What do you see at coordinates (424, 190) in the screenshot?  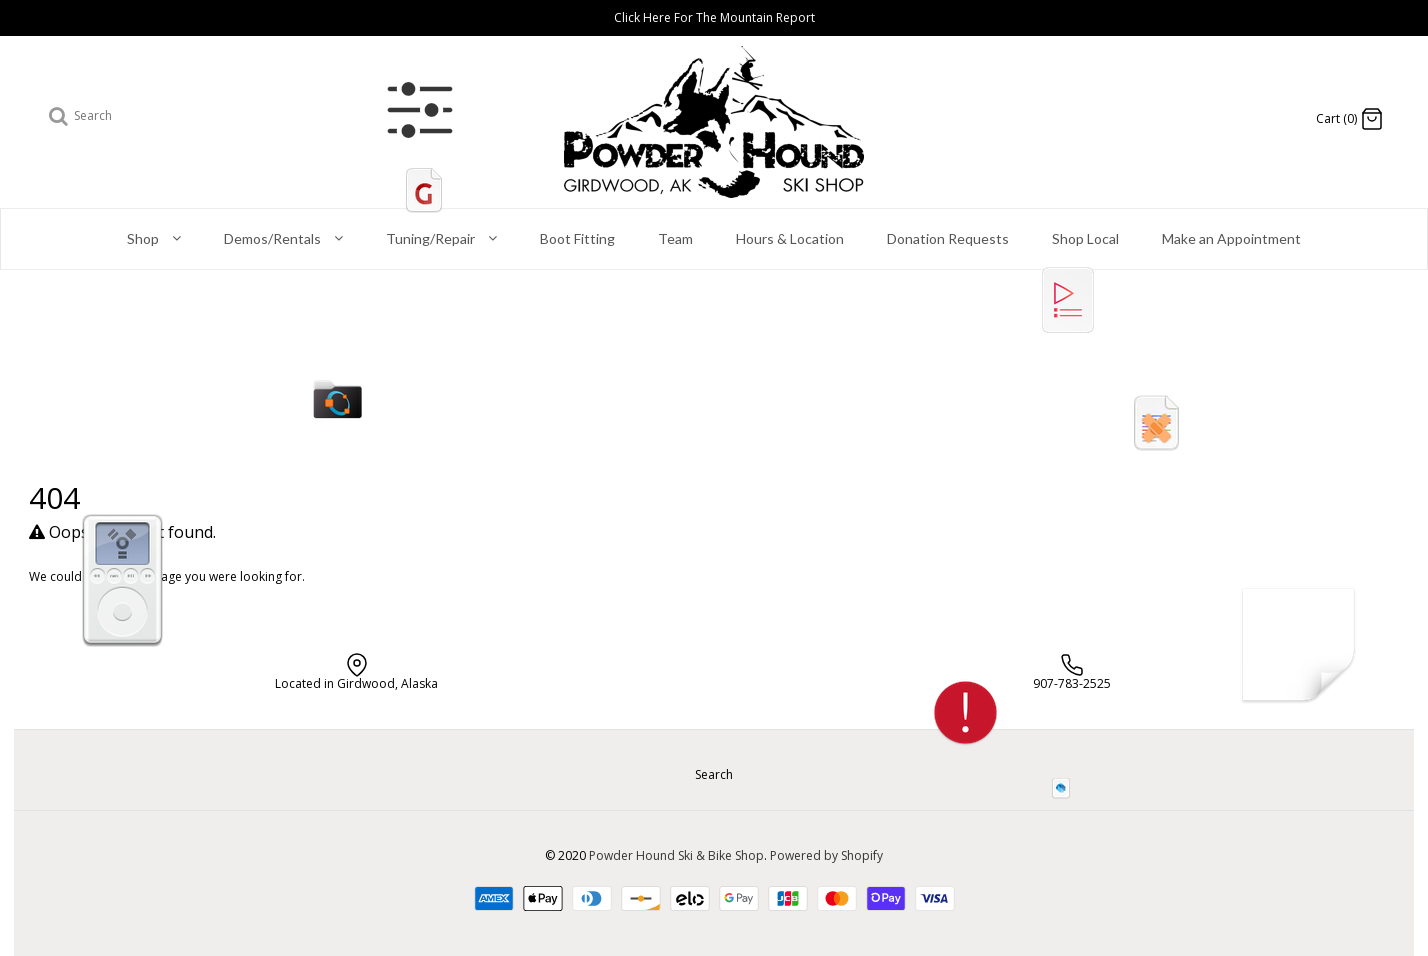 I see `a g-code file for 3D printing or CNC machining` at bounding box center [424, 190].